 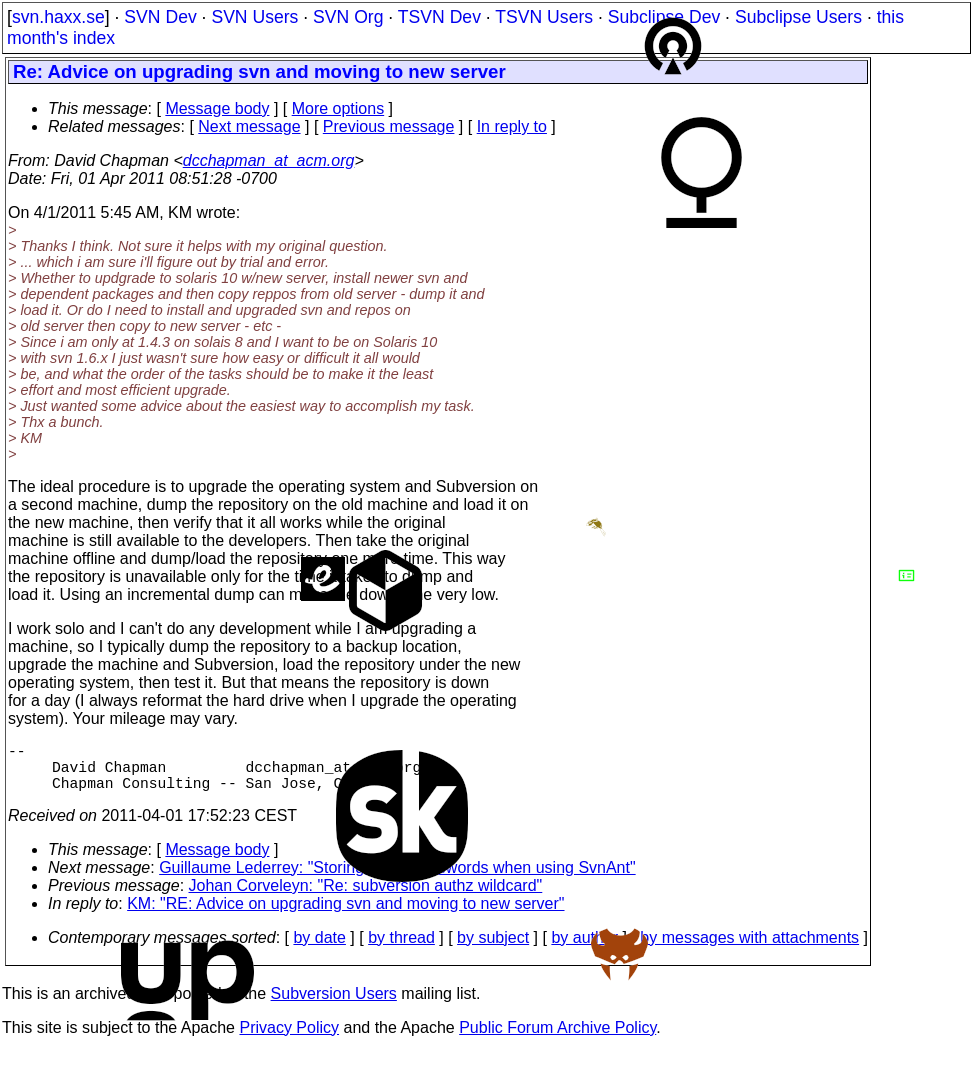 I want to click on open the Songkick app, so click(x=402, y=816).